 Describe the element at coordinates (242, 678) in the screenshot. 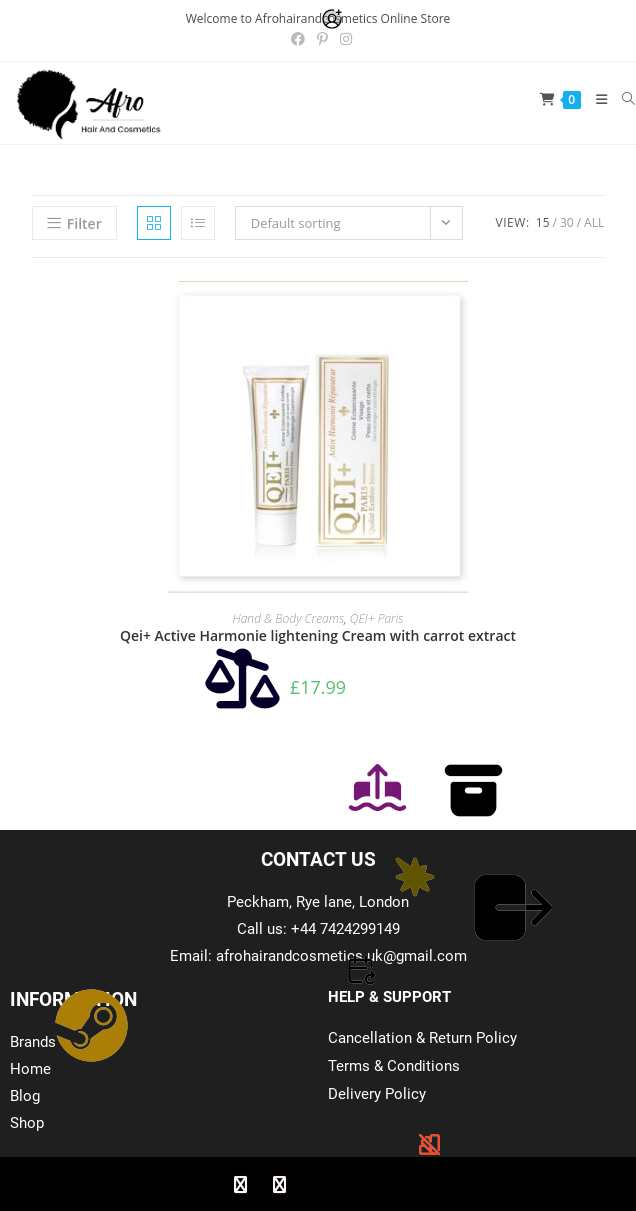

I see `indicates an imbalanced comparison or unequal weight` at that location.